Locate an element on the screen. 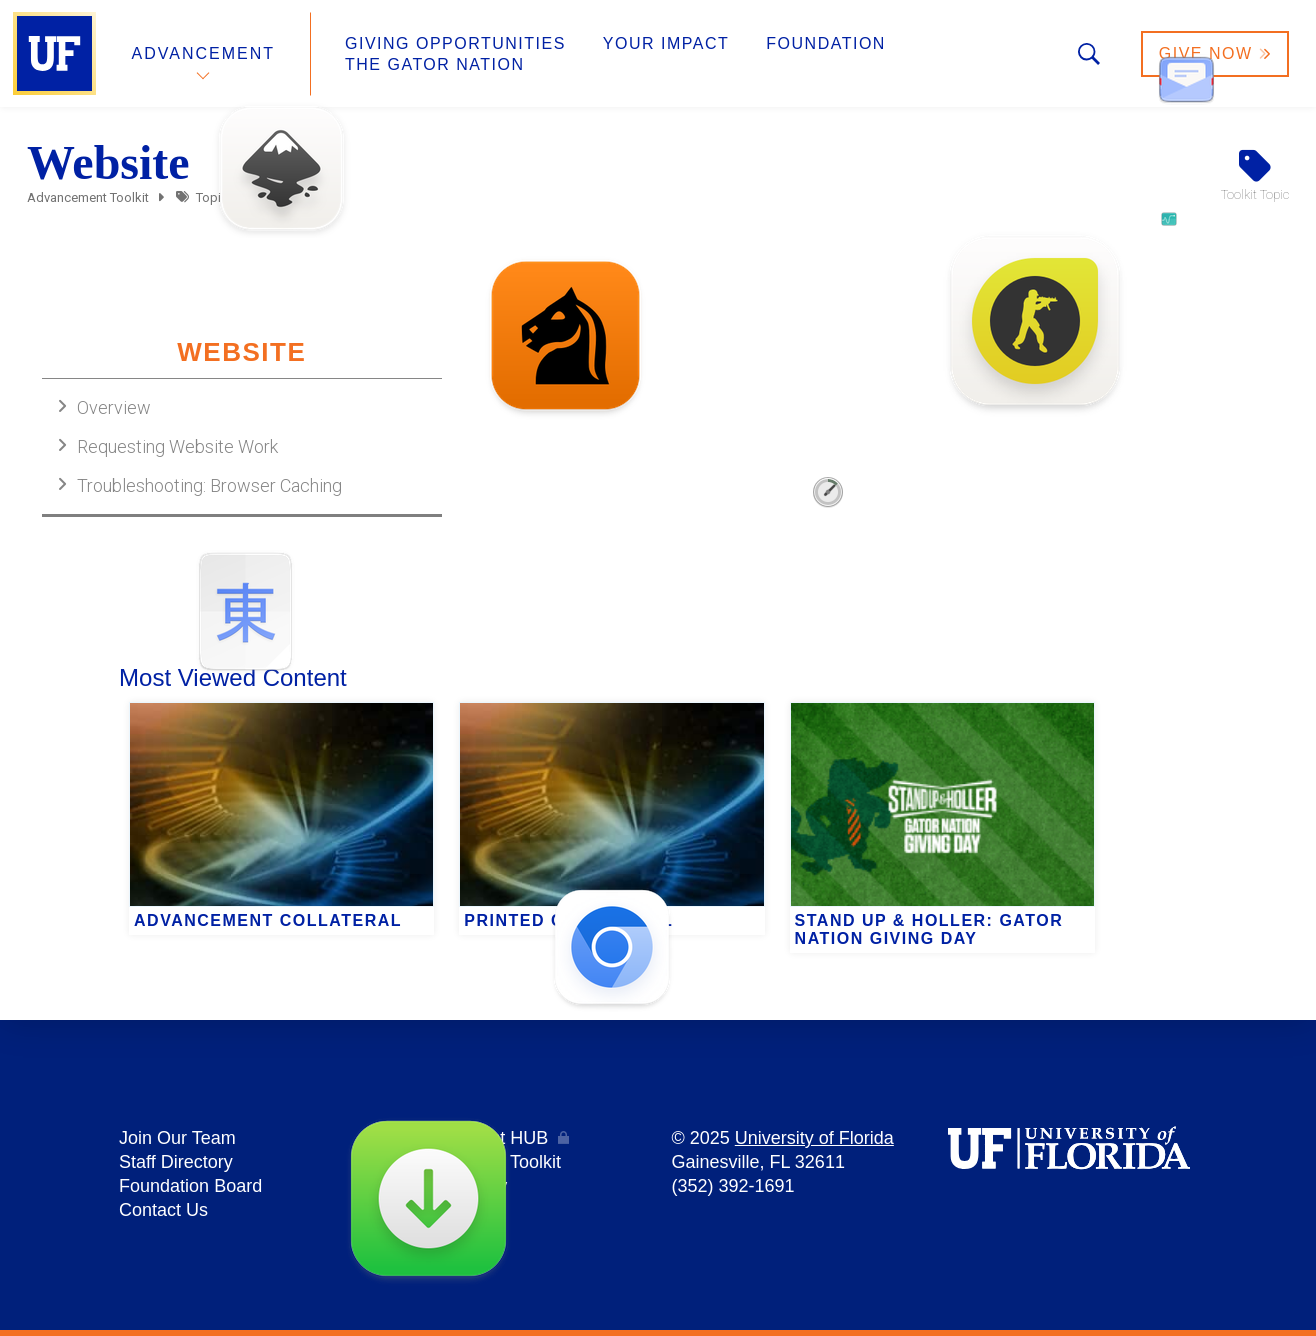 The width and height of the screenshot is (1316, 1336). open inkscape vector graphics editor is located at coordinates (281, 168).